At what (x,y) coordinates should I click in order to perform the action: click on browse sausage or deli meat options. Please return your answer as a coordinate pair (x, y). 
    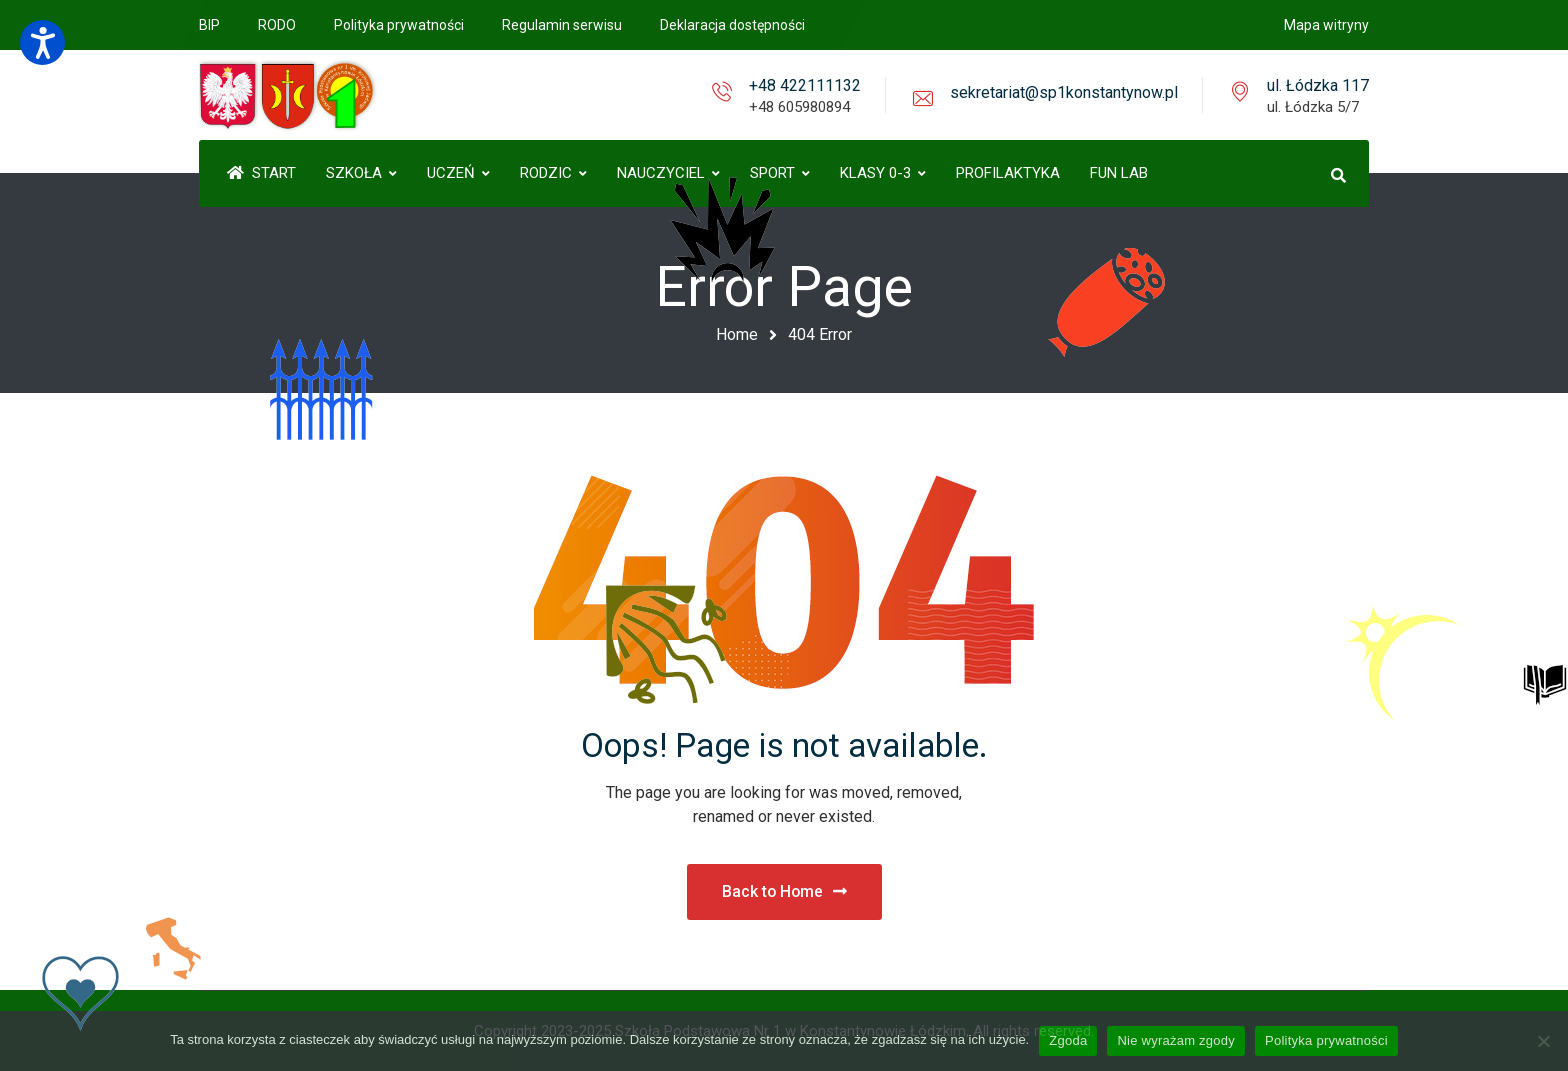
    Looking at the image, I should click on (1106, 302).